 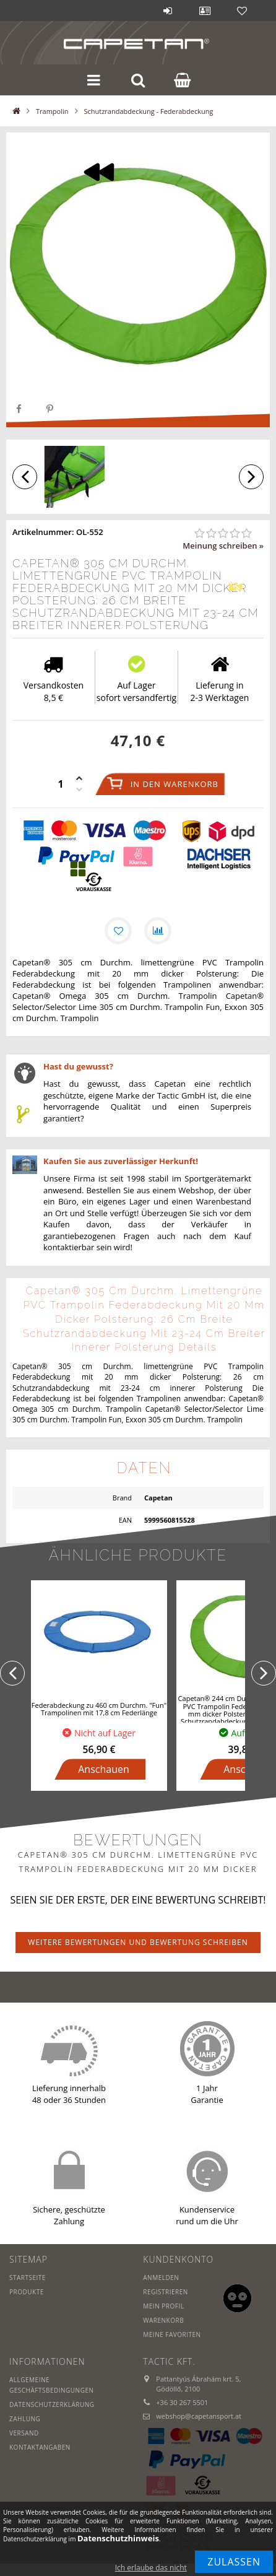 What do you see at coordinates (237, 2298) in the screenshot?
I see `react with embarrassment or surprise` at bounding box center [237, 2298].